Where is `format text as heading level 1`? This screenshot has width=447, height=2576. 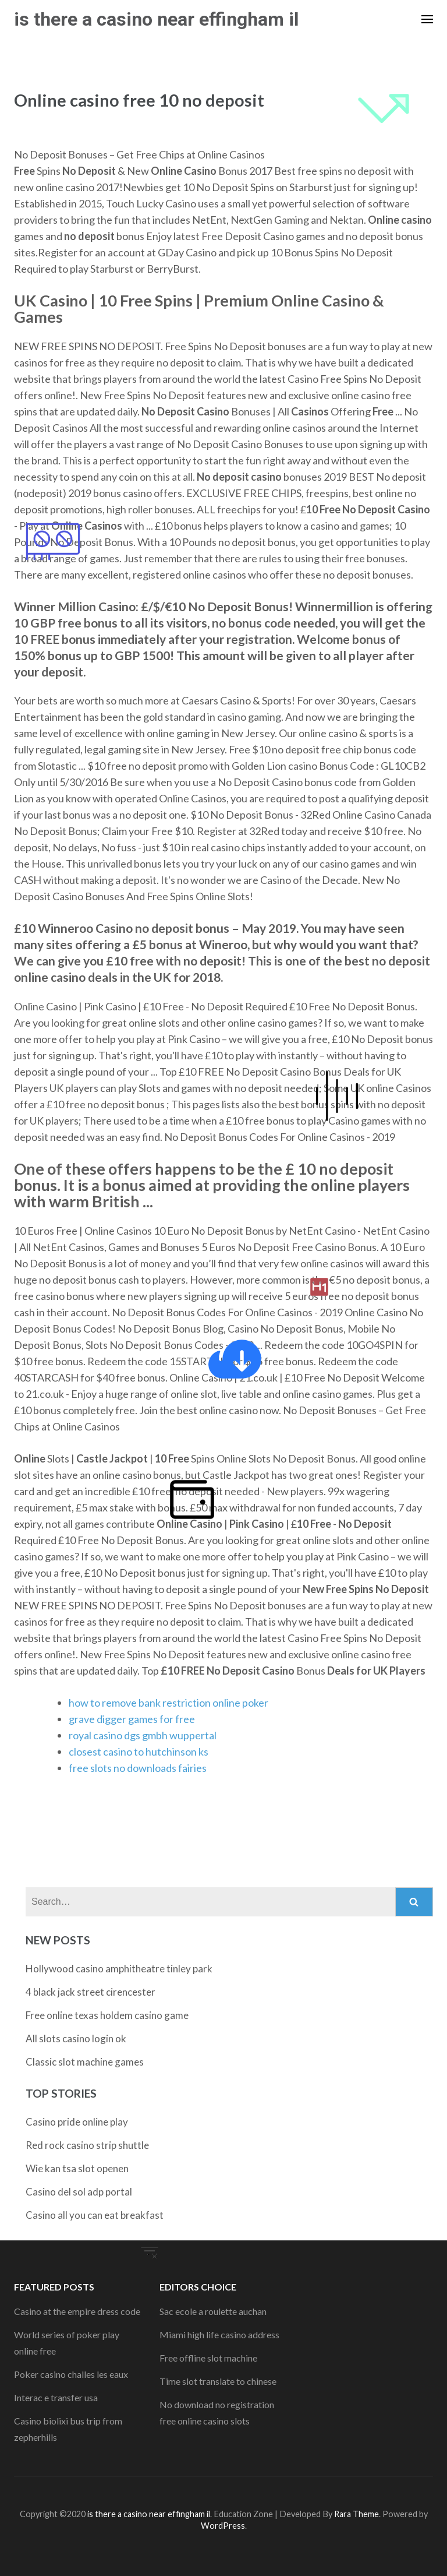
format text as heading level 1 is located at coordinates (319, 1287).